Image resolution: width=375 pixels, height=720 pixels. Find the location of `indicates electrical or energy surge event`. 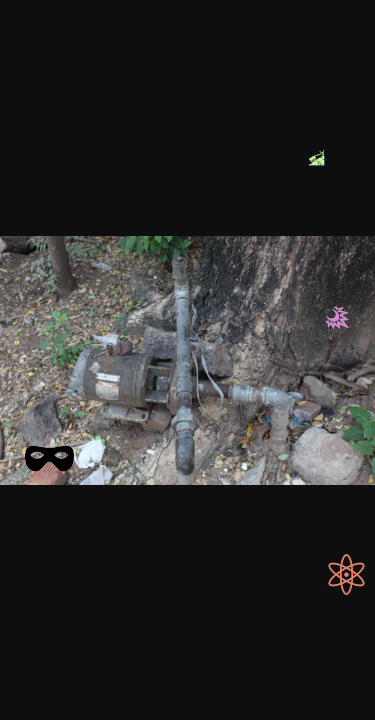

indicates electrical or energy surge event is located at coordinates (337, 317).